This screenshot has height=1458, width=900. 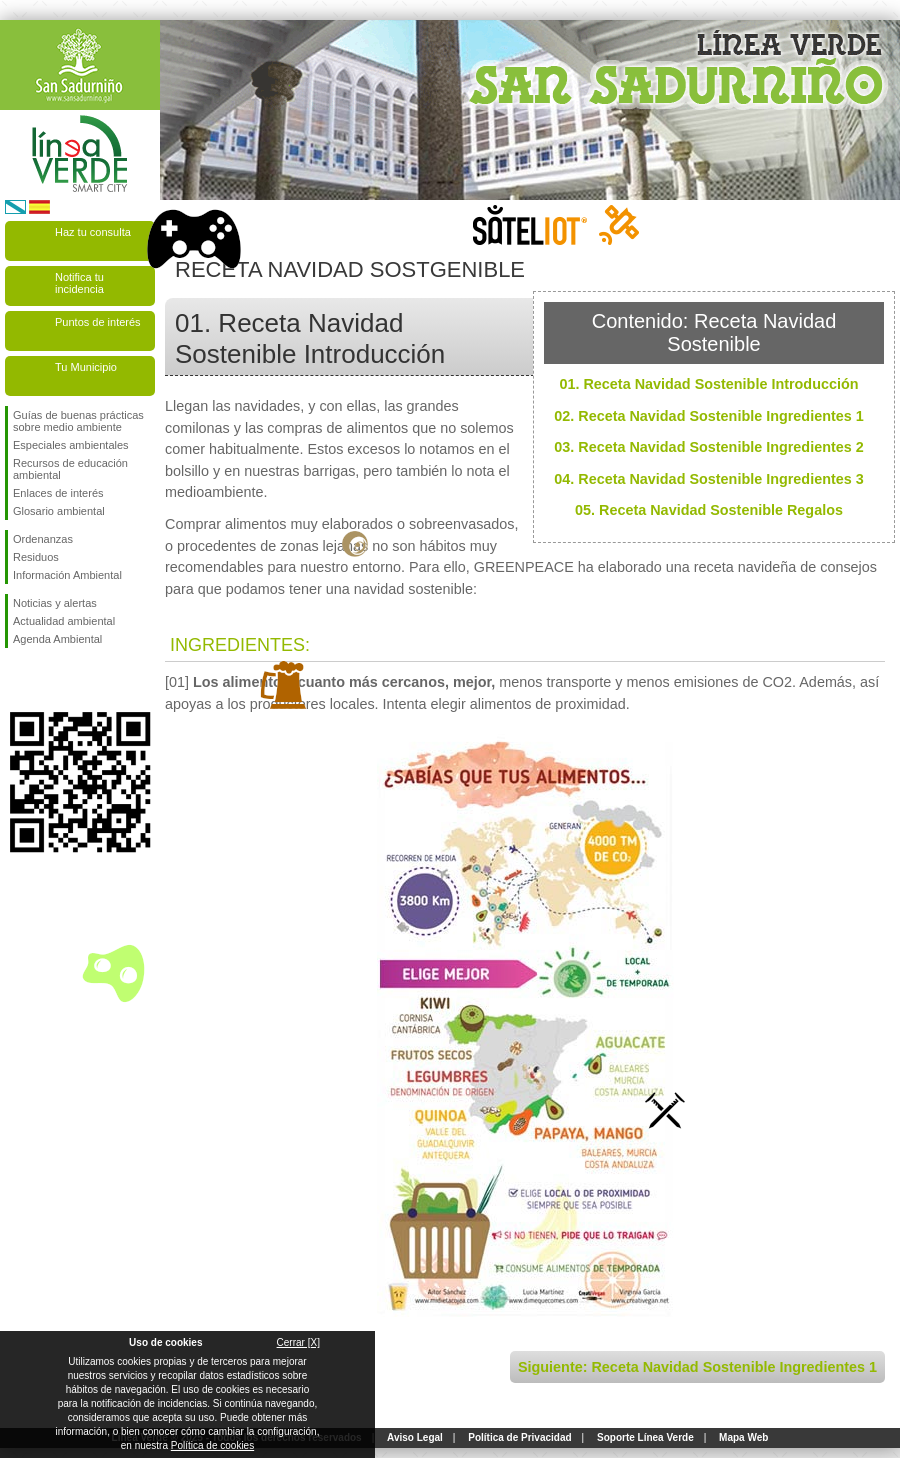 What do you see at coordinates (194, 239) in the screenshot?
I see `open gaming or play games section` at bounding box center [194, 239].